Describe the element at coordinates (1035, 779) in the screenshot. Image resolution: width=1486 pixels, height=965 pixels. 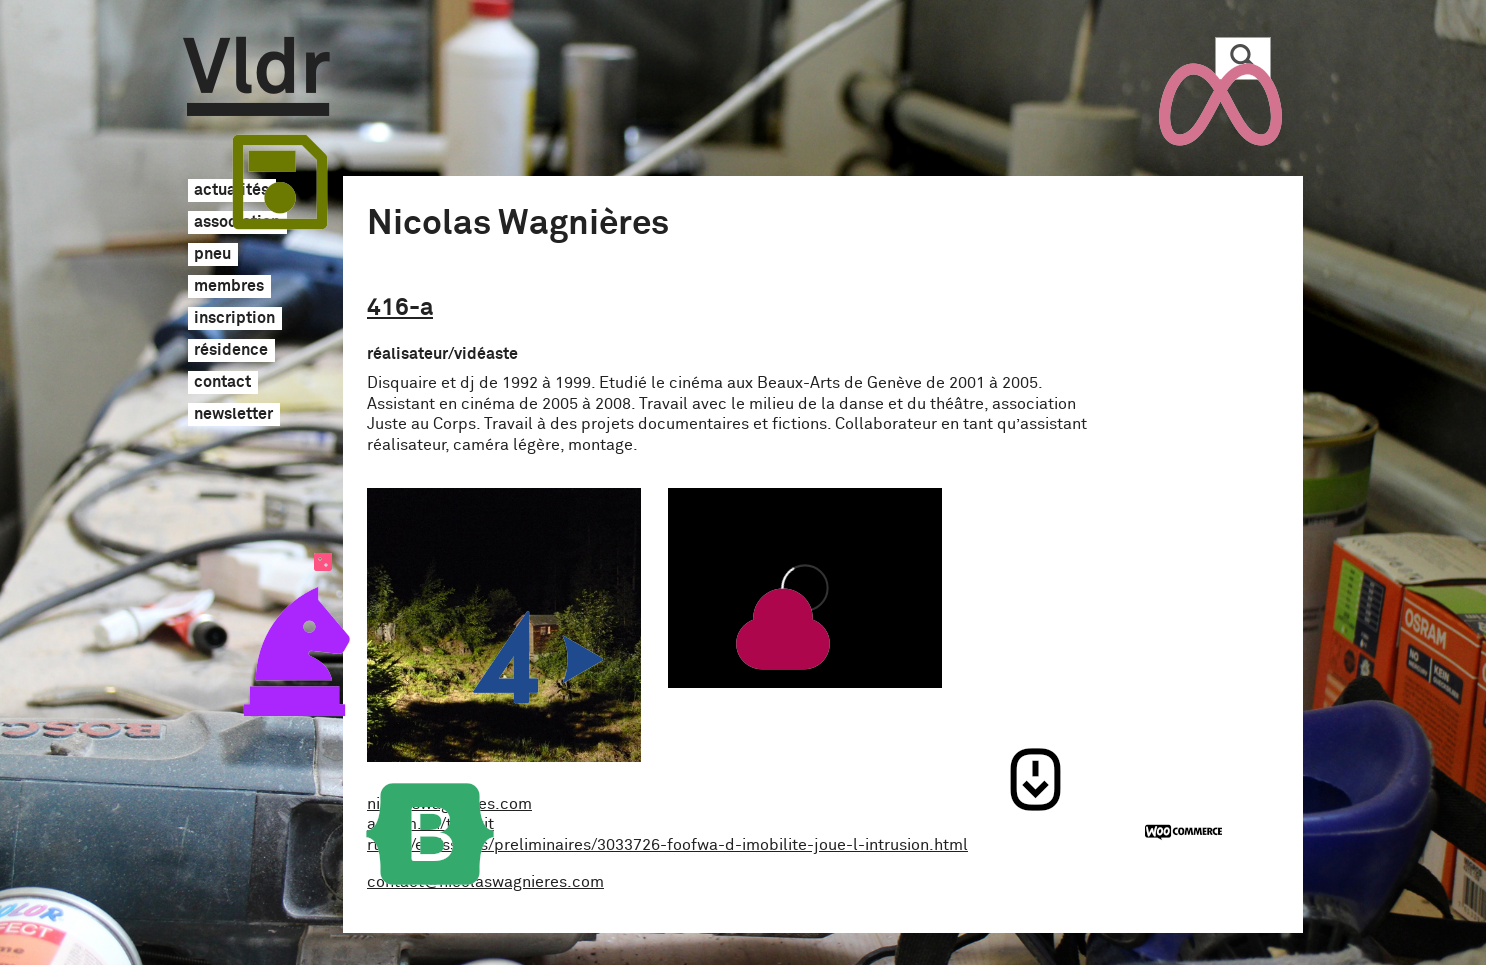
I see `scroll to bottom of page` at that location.